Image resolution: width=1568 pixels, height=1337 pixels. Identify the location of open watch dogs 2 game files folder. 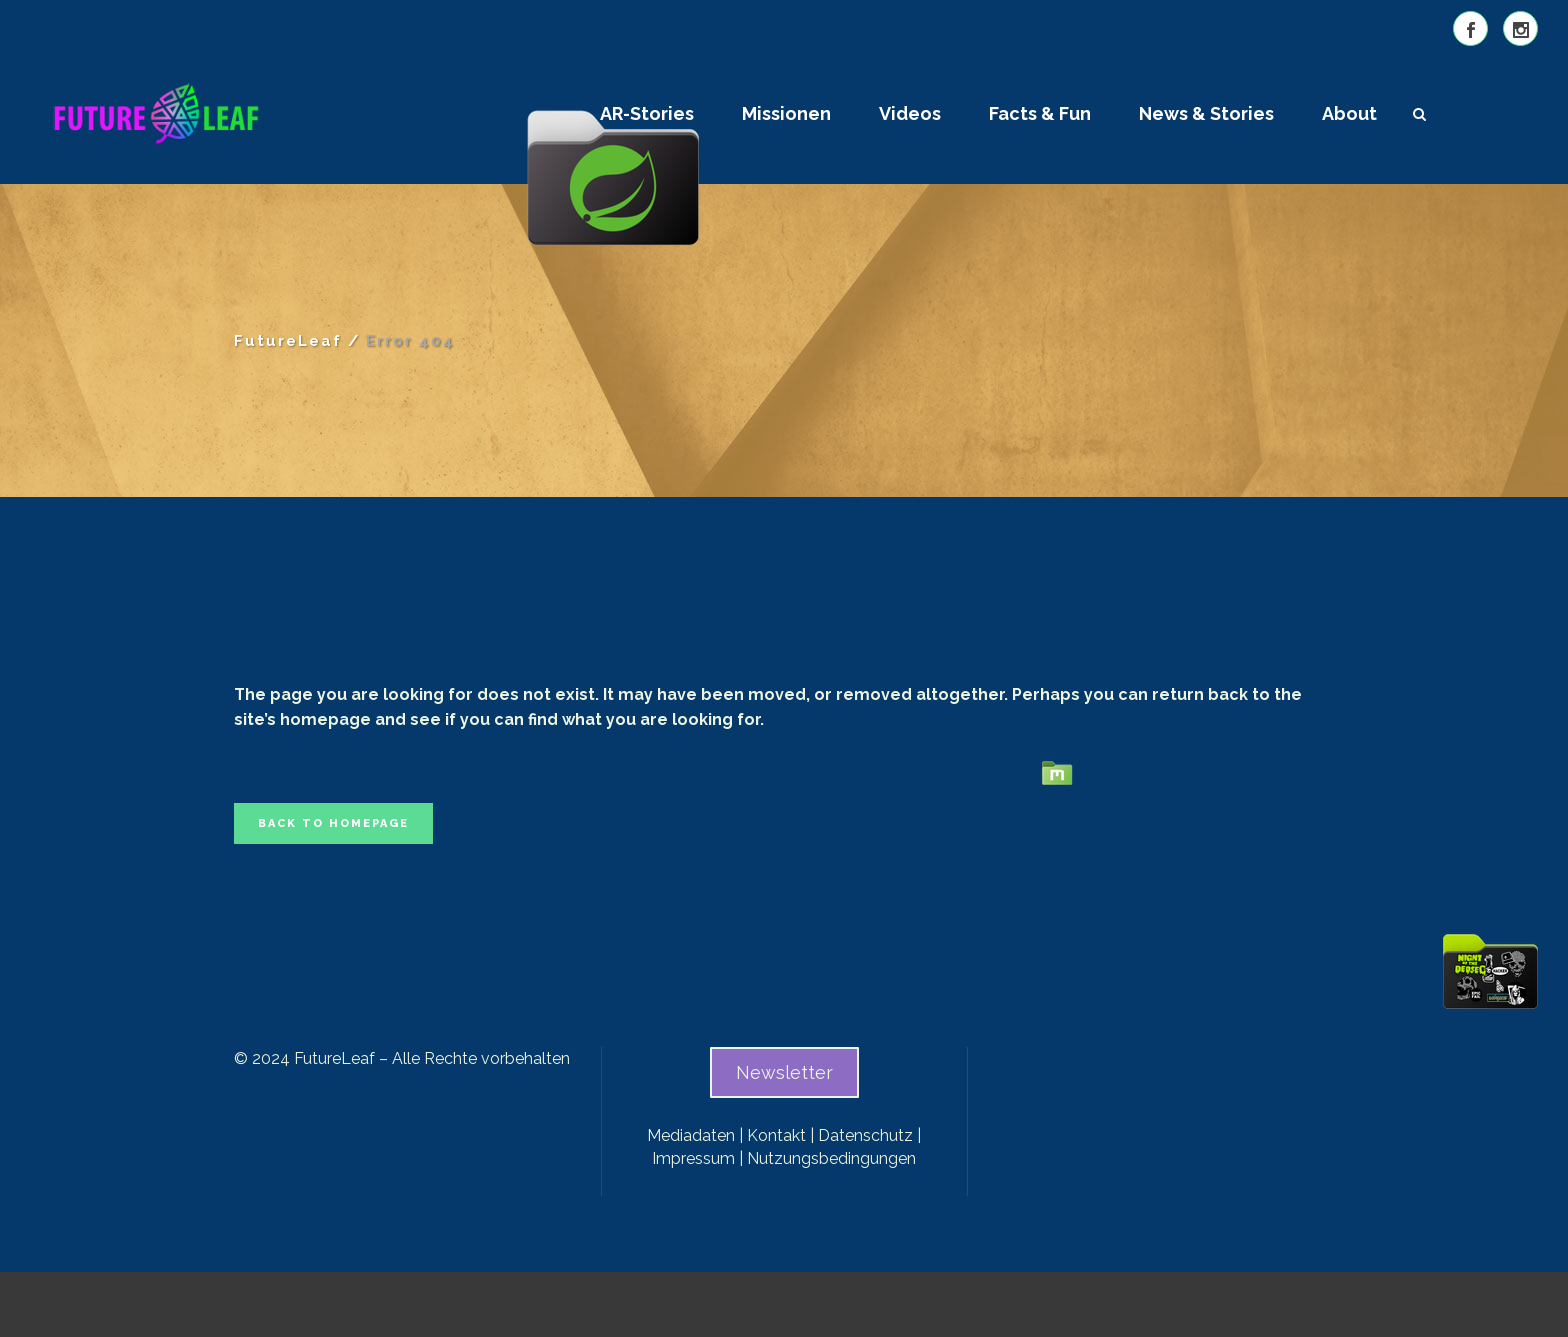
(1490, 974).